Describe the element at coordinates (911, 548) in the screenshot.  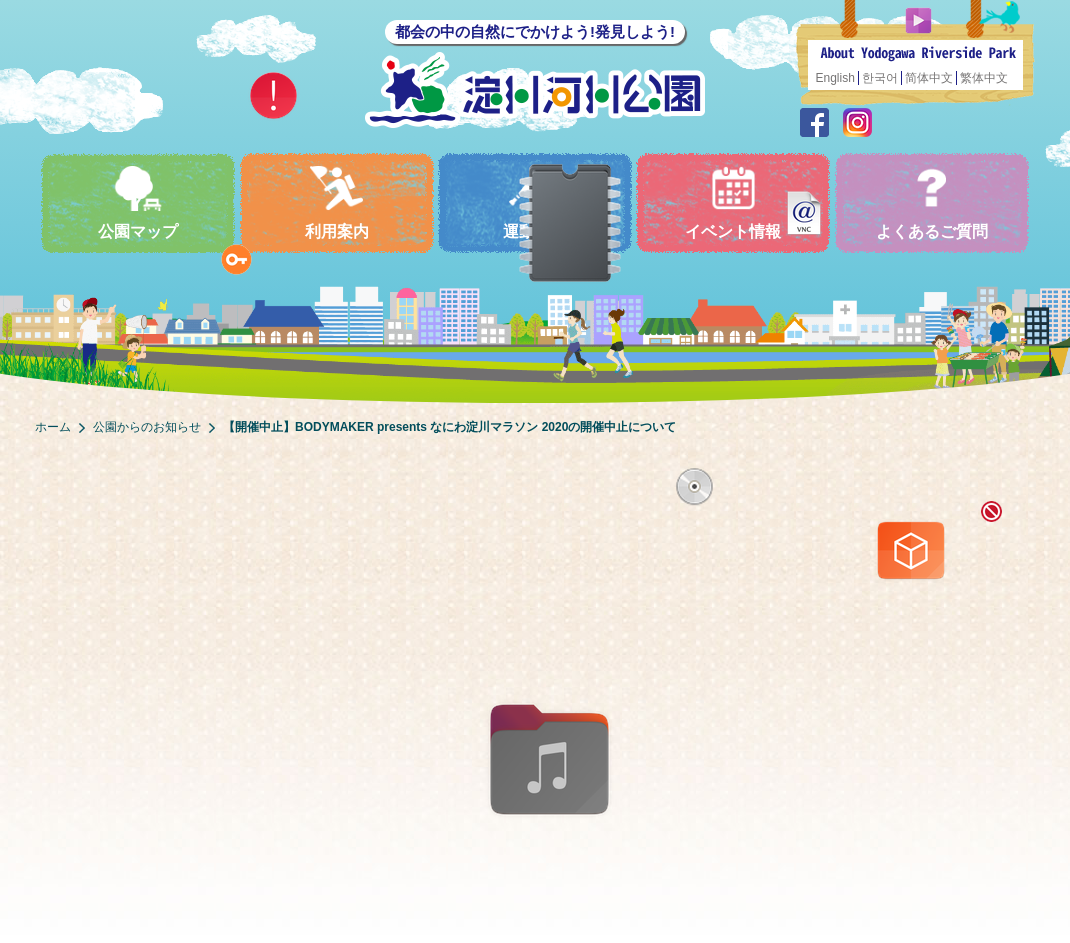
I see `3D model file in STL ASCII format` at that location.